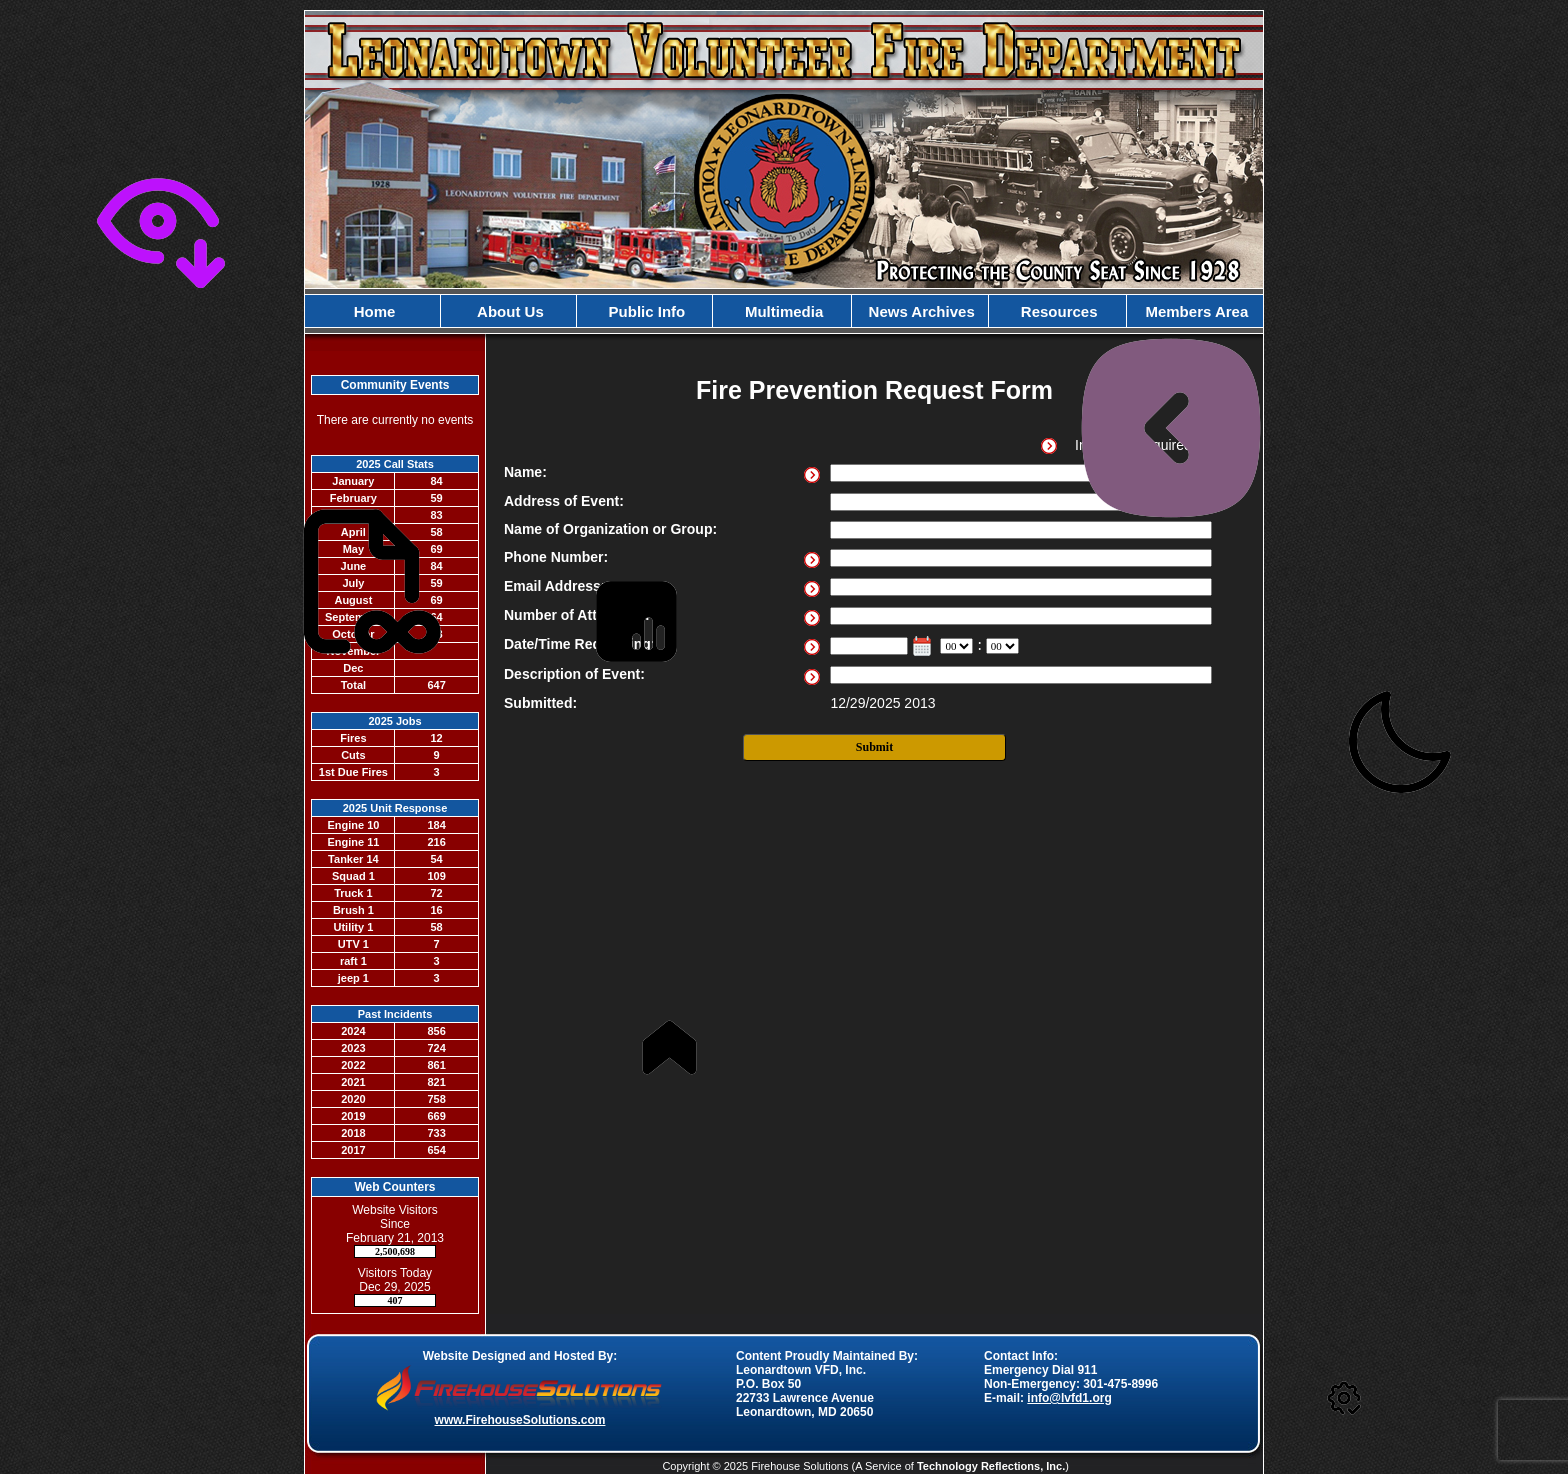 The width and height of the screenshot is (1568, 1474). Describe the element at coordinates (158, 221) in the screenshot. I see `scroll down to view more content` at that location.